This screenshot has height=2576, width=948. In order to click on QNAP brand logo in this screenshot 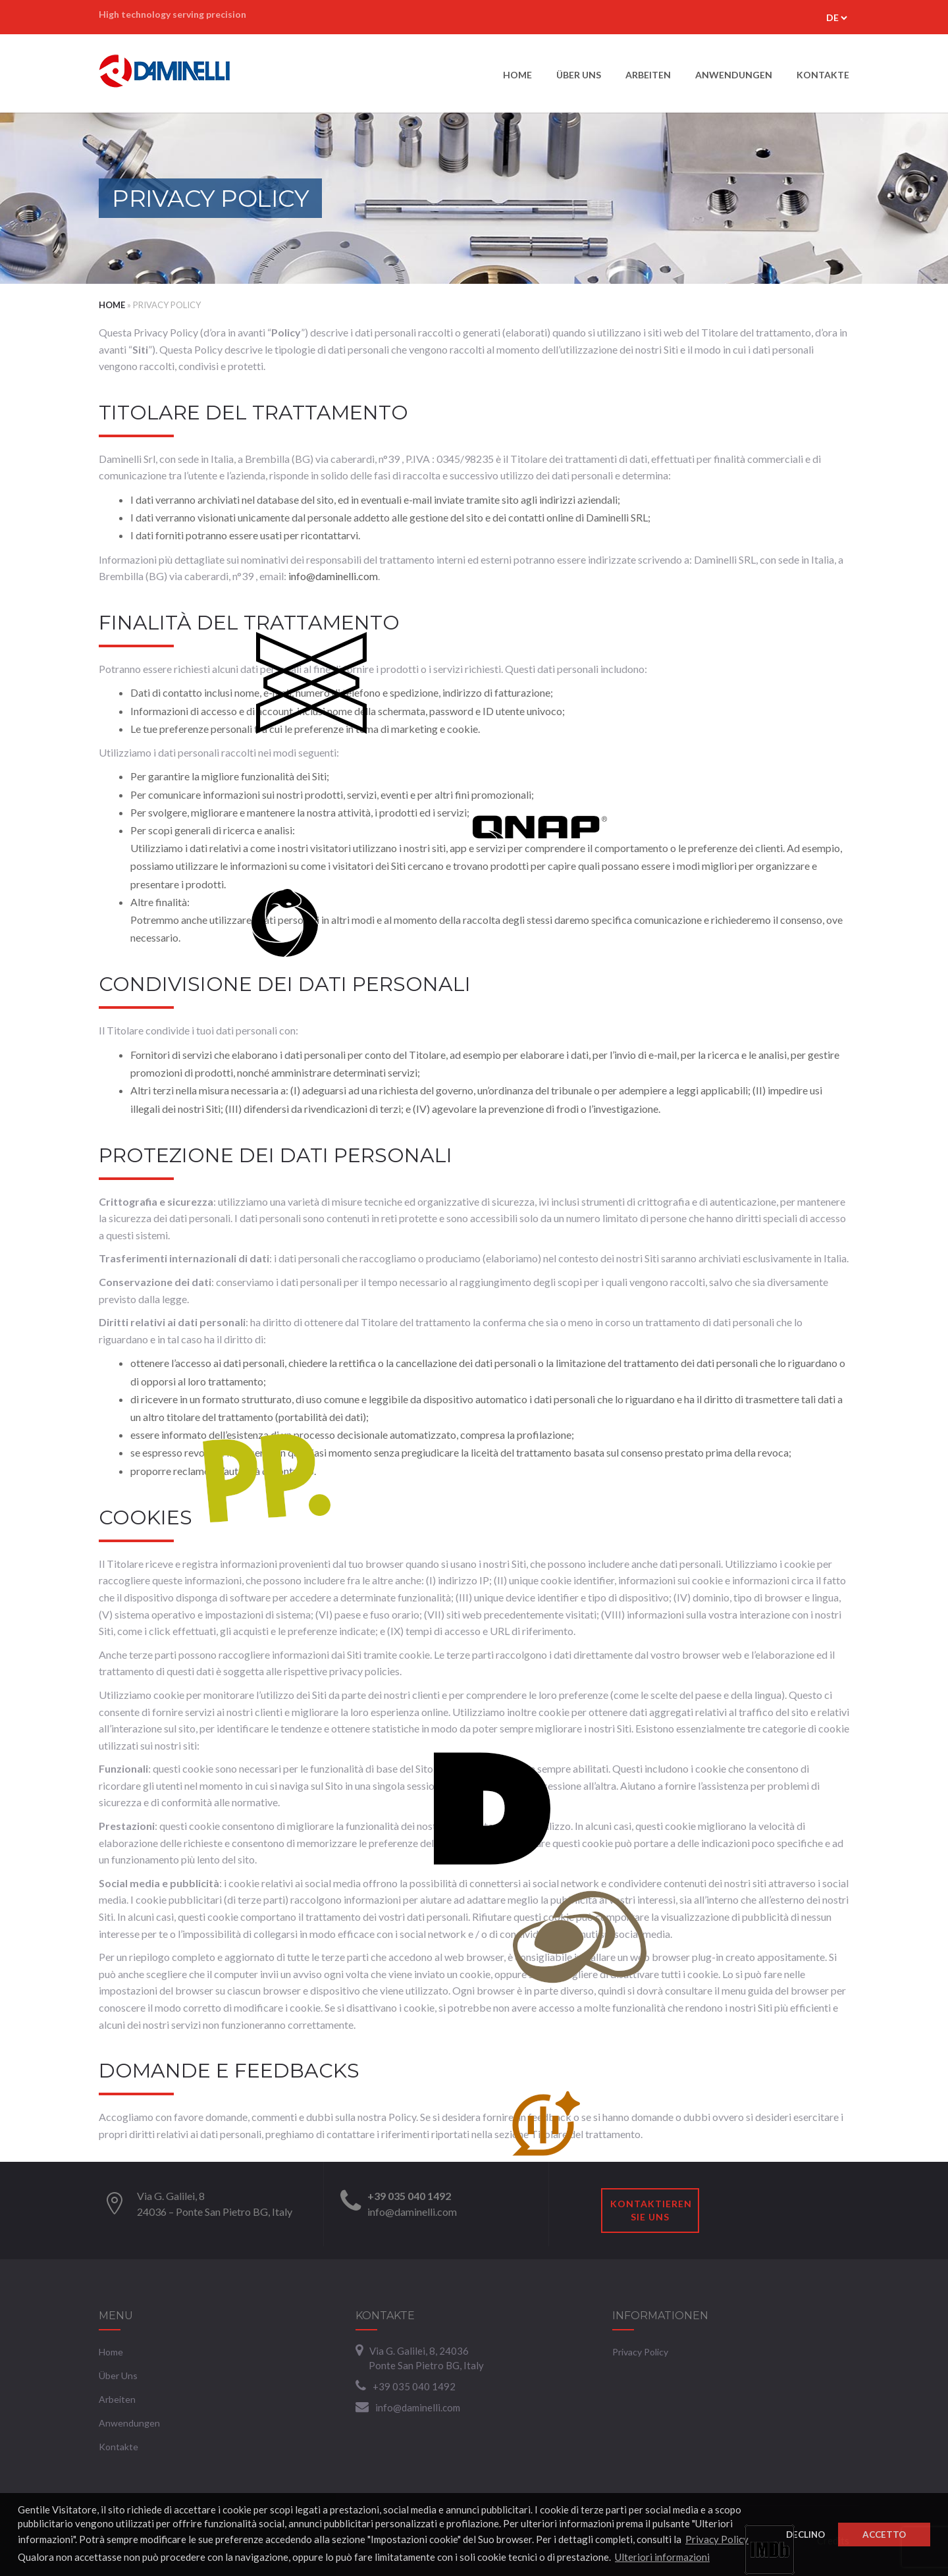, I will do `click(540, 827)`.